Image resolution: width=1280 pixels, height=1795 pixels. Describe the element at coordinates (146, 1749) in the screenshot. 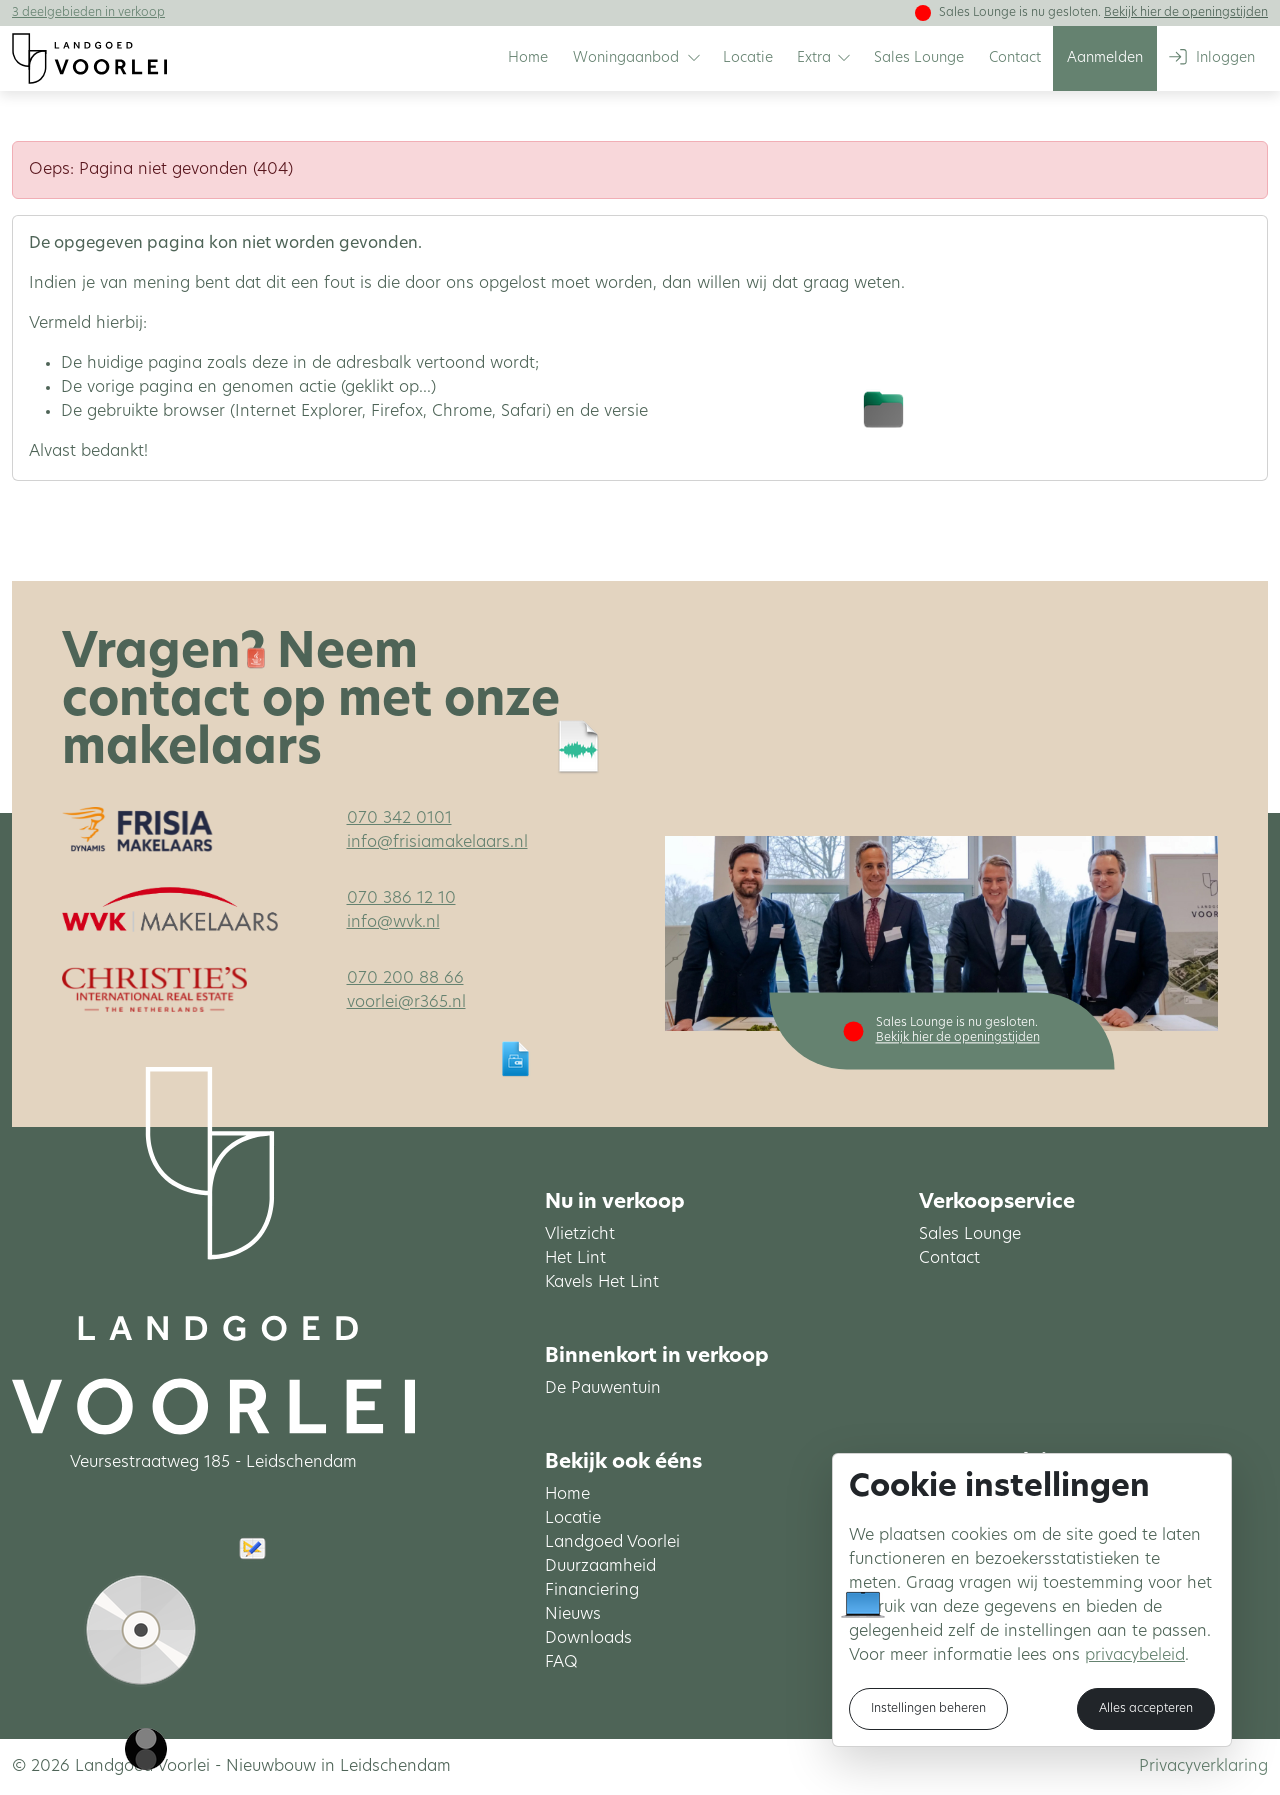

I see `open display calibration assistant` at that location.